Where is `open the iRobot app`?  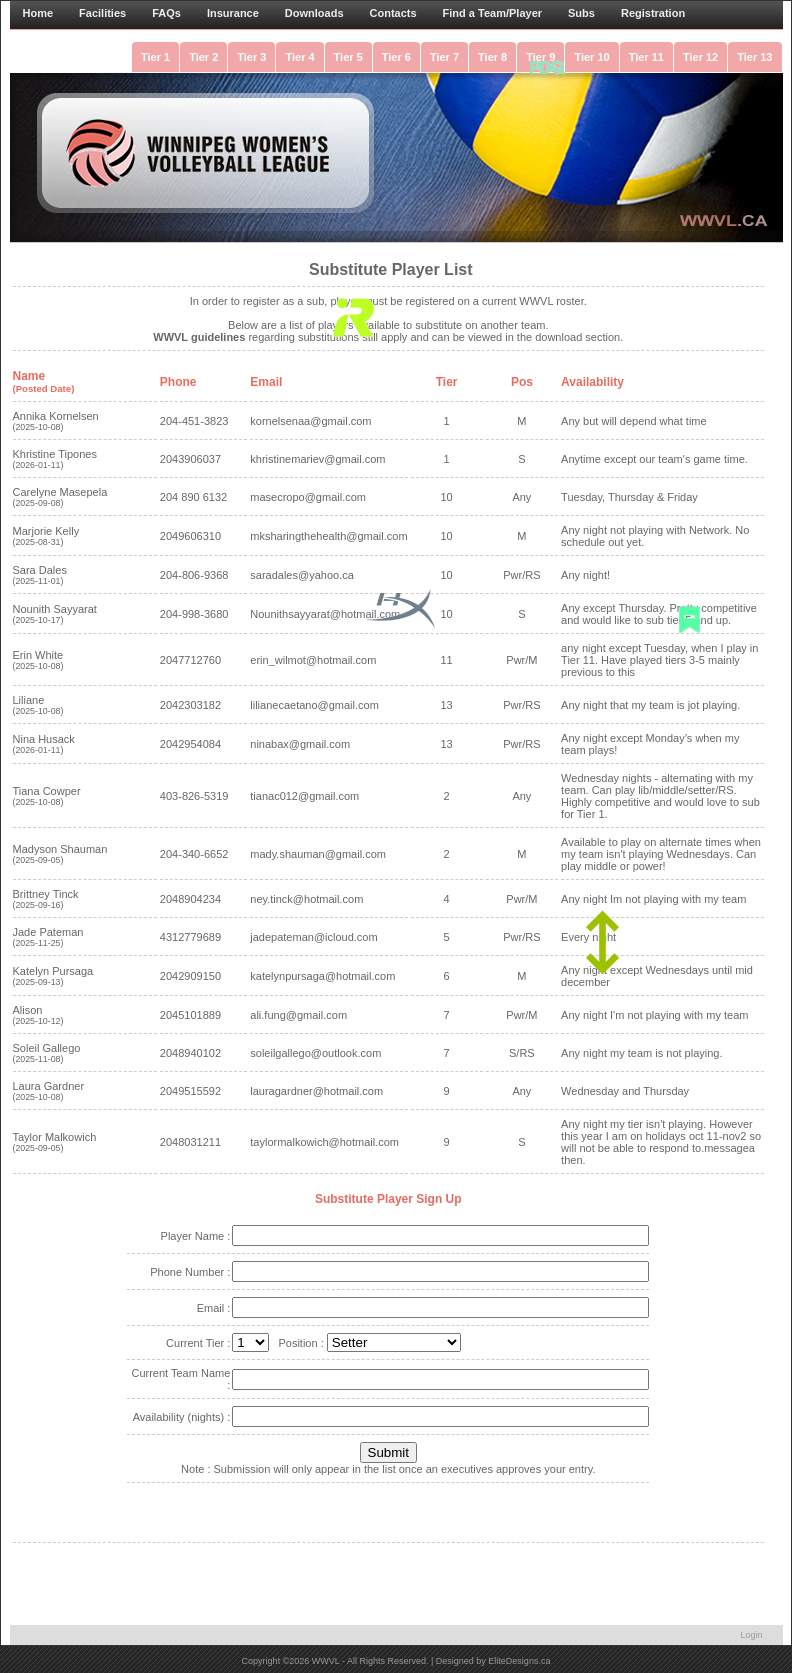 open the iRobot app is located at coordinates (353, 317).